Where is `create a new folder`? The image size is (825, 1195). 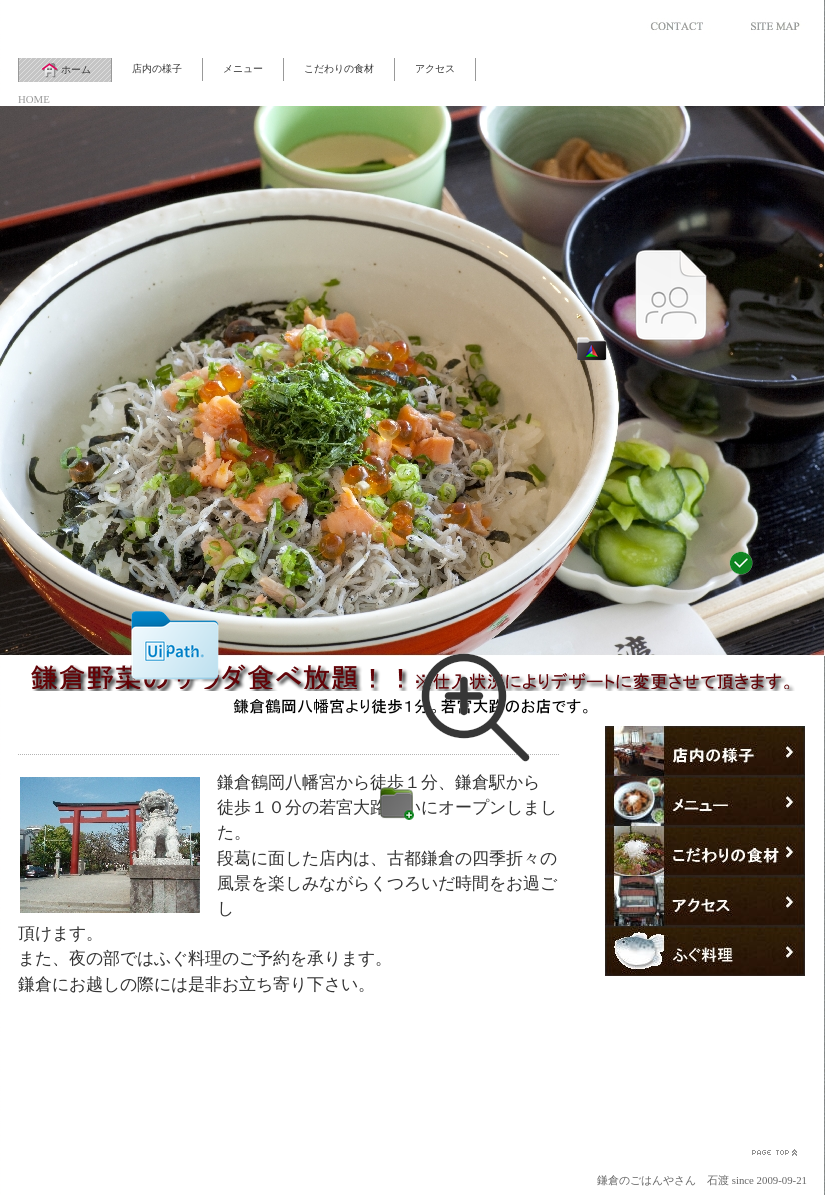
create a new folder is located at coordinates (396, 802).